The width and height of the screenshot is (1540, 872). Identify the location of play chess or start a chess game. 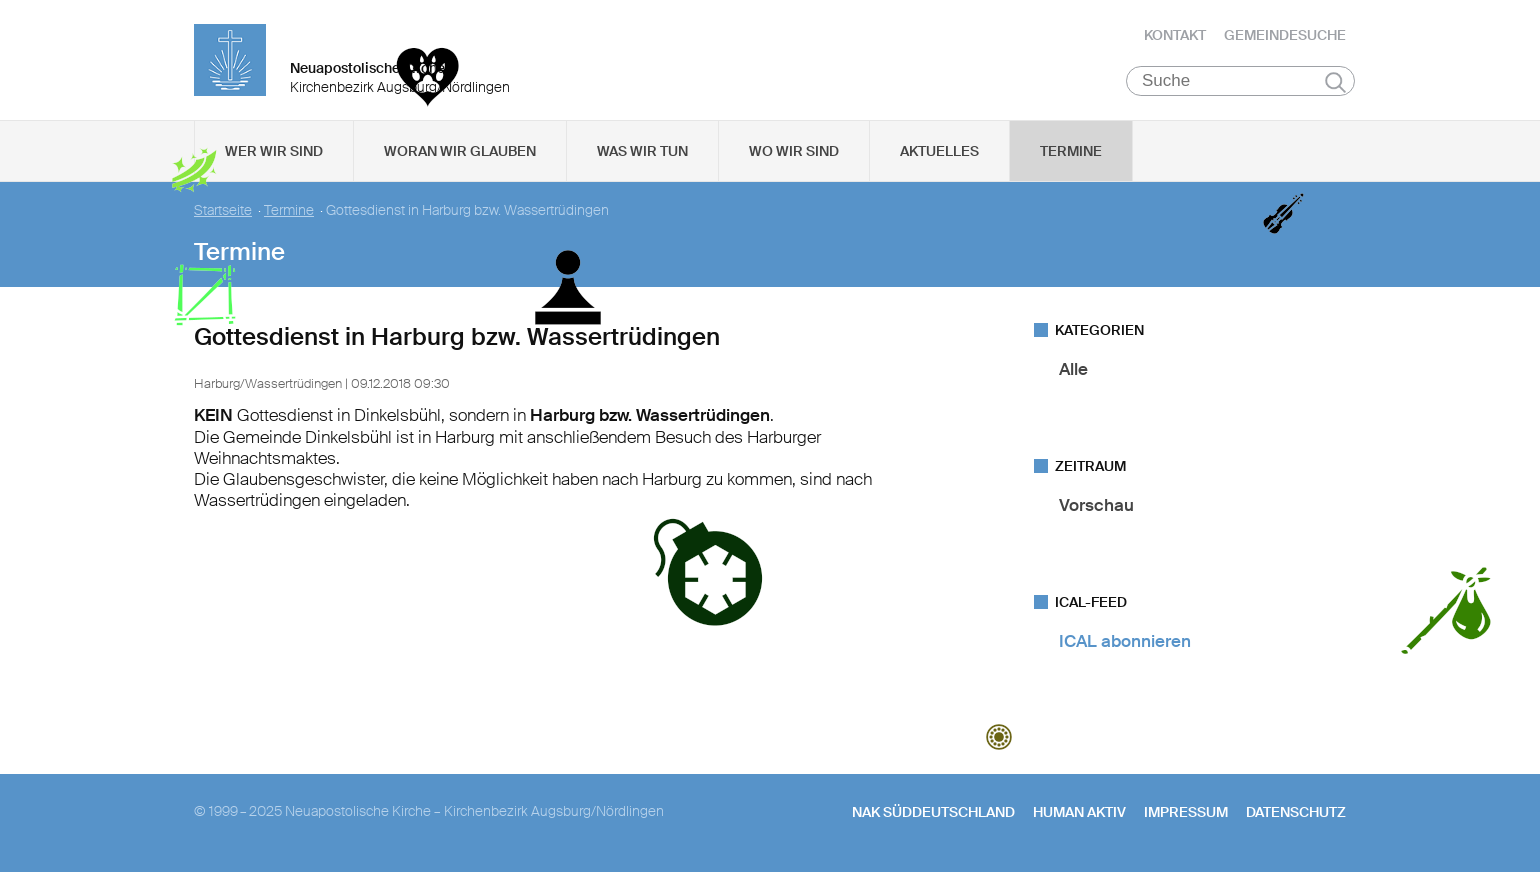
(568, 276).